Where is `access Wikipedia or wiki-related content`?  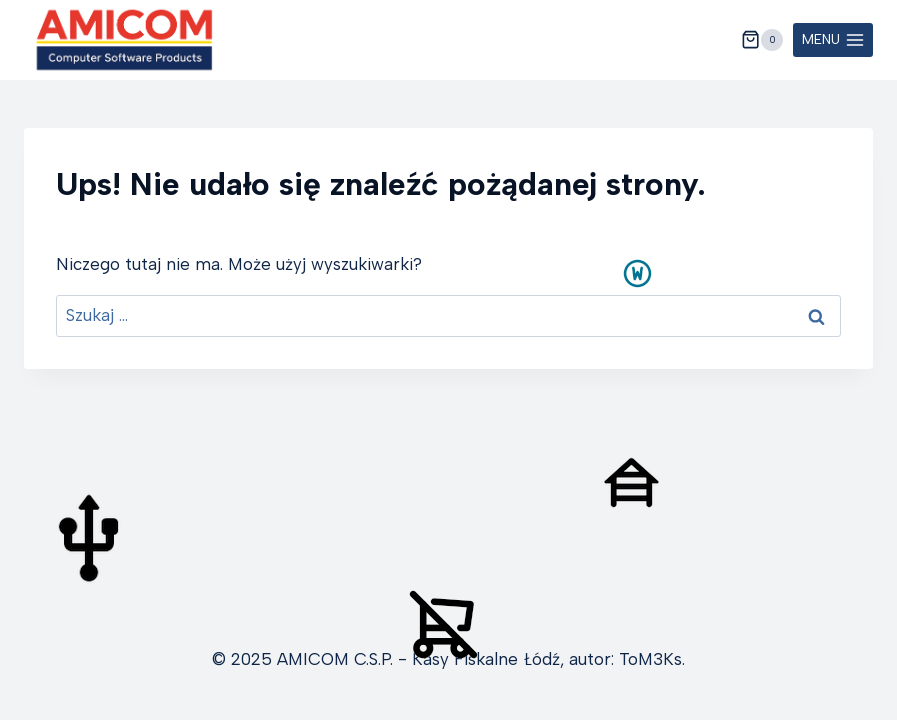 access Wikipedia or wiki-related content is located at coordinates (637, 273).